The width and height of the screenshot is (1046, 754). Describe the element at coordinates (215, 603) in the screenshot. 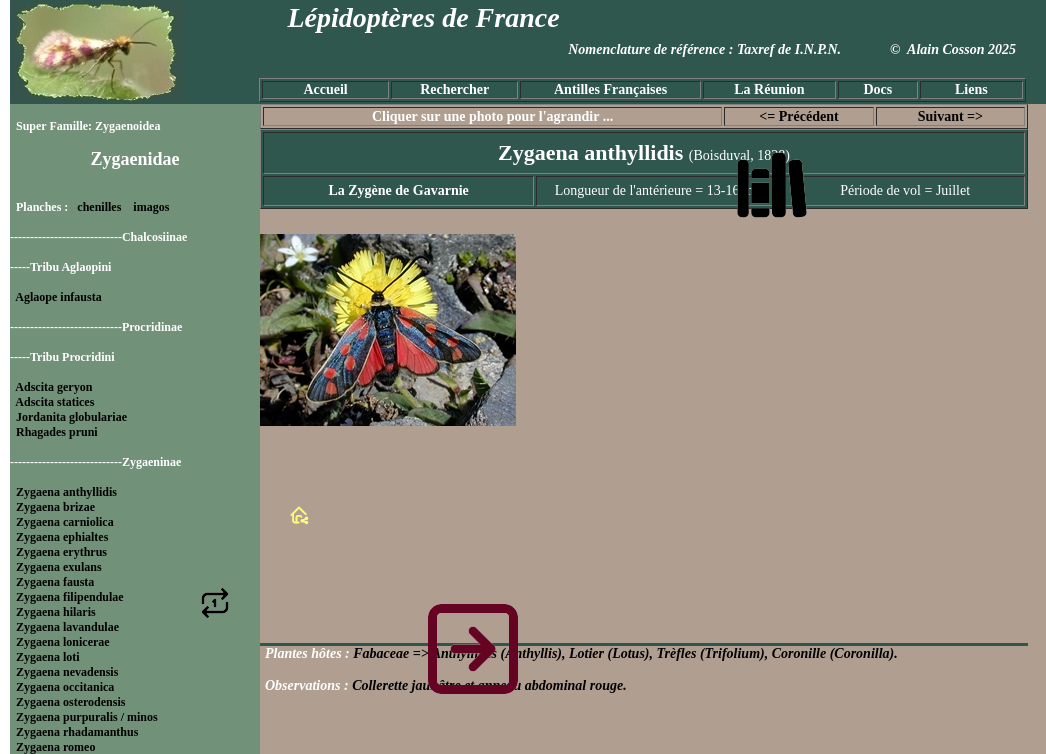

I see `repeat current track once` at that location.